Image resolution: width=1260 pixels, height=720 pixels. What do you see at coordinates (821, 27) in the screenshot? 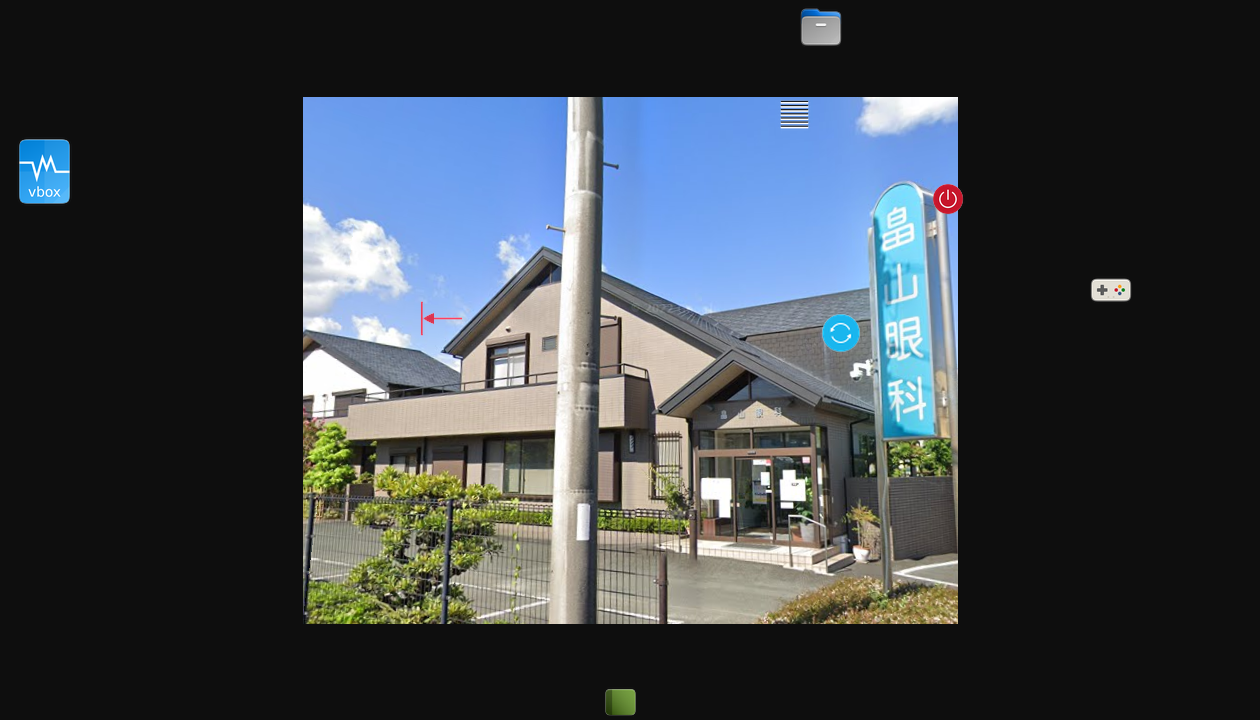
I see `open the file manager application` at bounding box center [821, 27].